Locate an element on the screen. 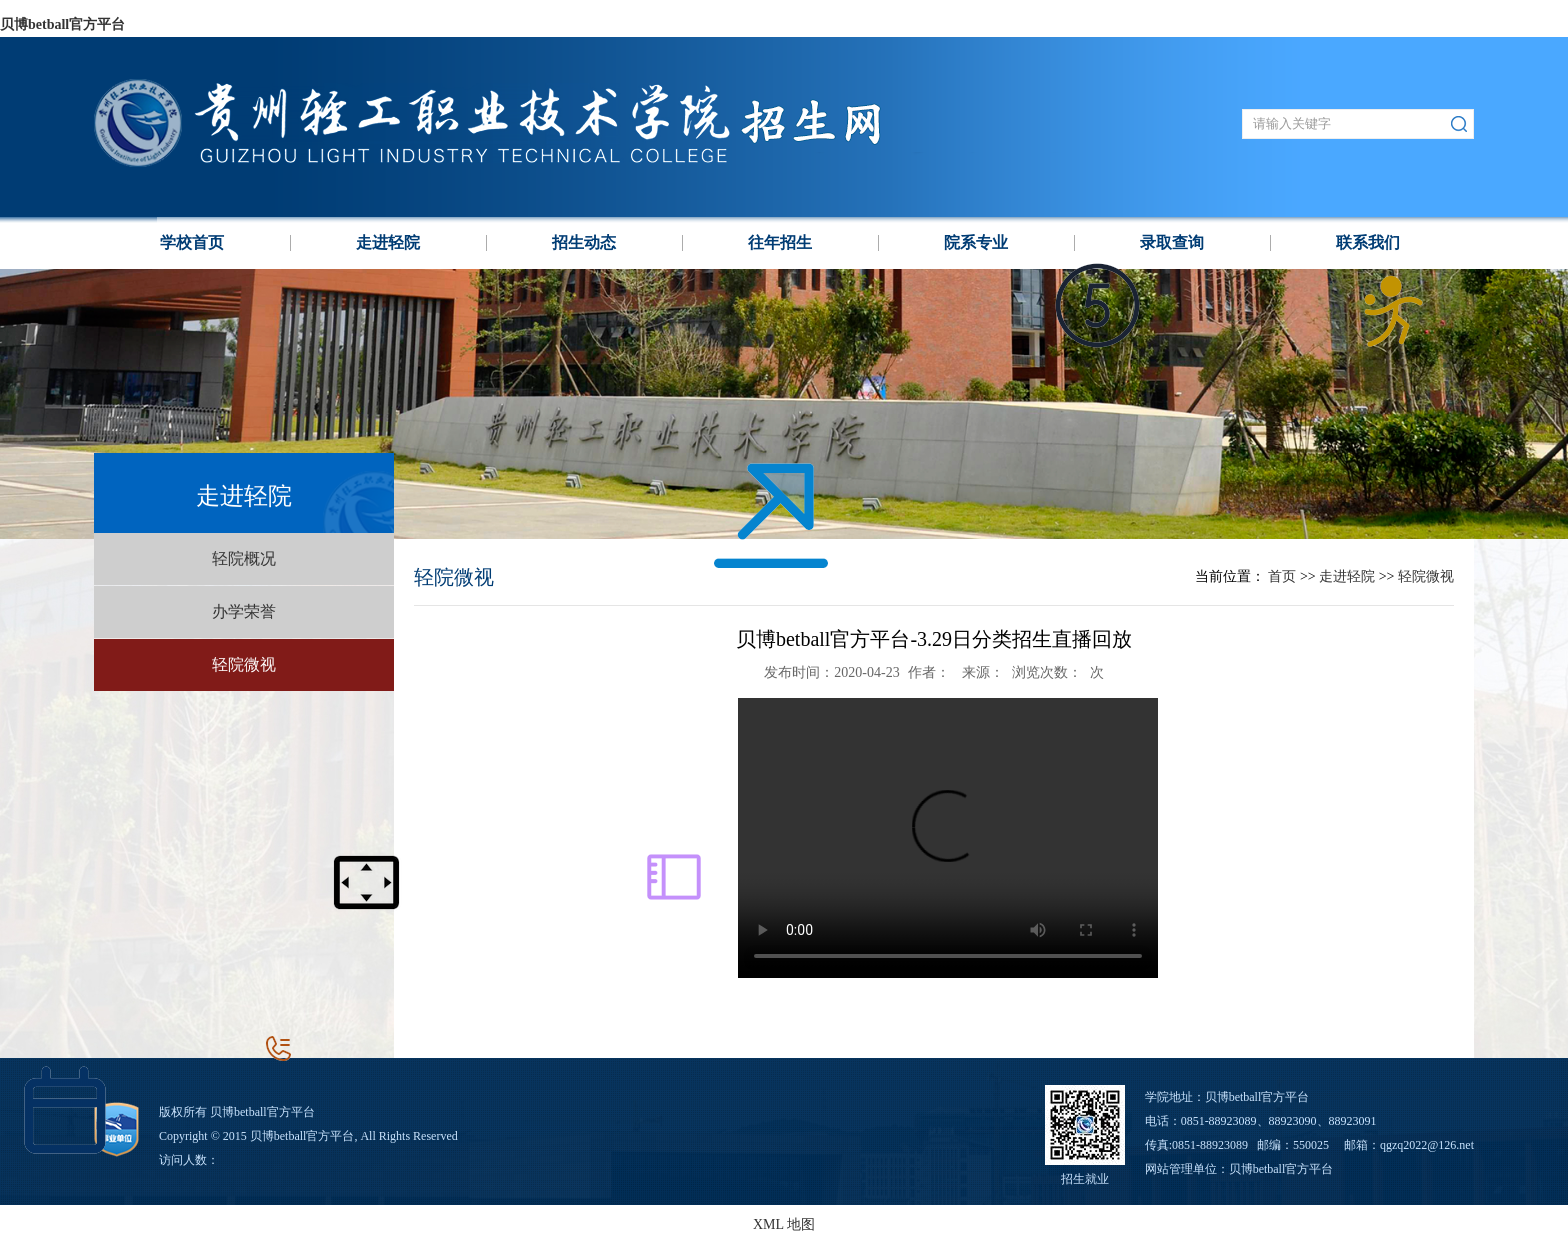 This screenshot has height=1244, width=1568. open link in new window or tab is located at coordinates (771, 511).